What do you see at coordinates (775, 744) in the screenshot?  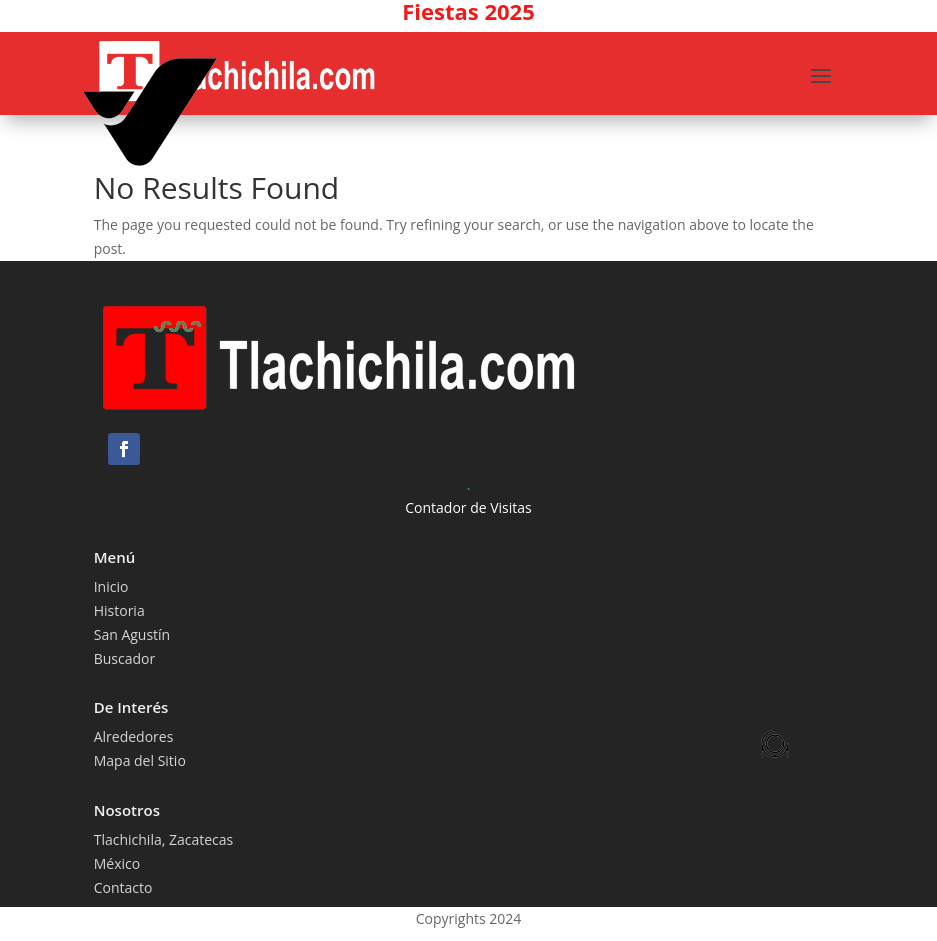 I see `mastercomfig logo - a Team Fortress 2 performance optimization tool` at bounding box center [775, 744].